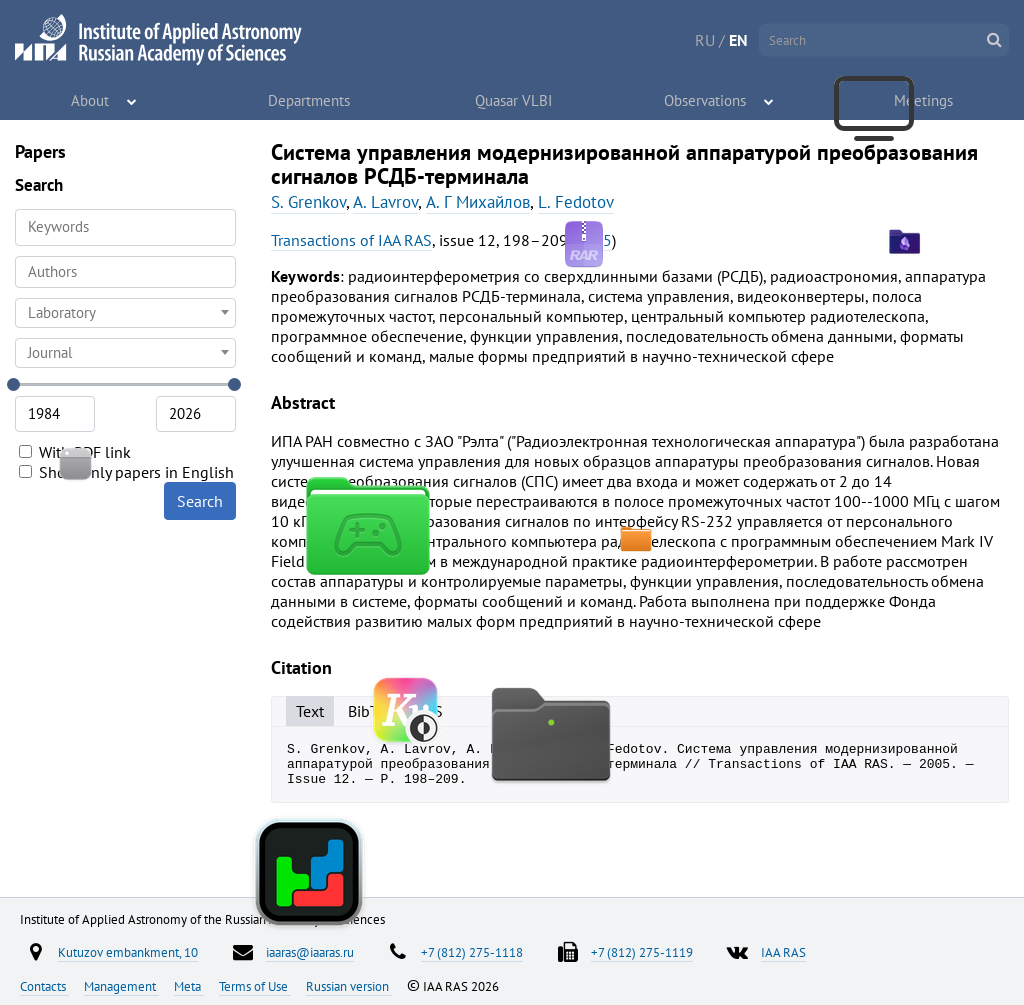 The image size is (1024, 1005). Describe the element at coordinates (550, 737) in the screenshot. I see `access network server files` at that location.